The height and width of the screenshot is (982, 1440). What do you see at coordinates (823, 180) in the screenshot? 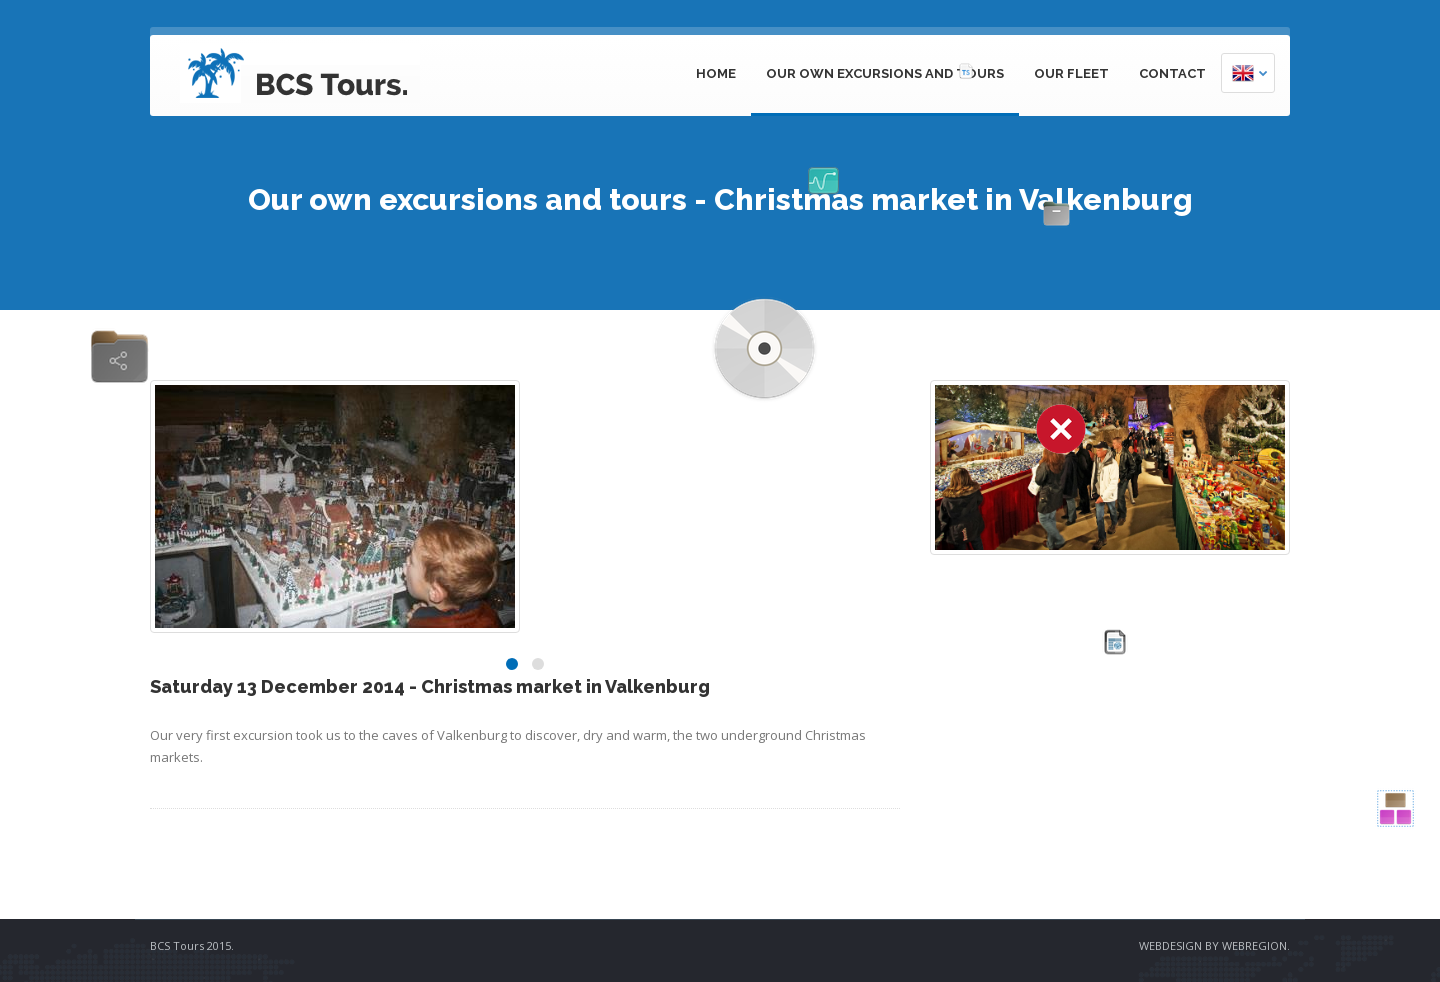
I see `open system resource usage monitor` at bounding box center [823, 180].